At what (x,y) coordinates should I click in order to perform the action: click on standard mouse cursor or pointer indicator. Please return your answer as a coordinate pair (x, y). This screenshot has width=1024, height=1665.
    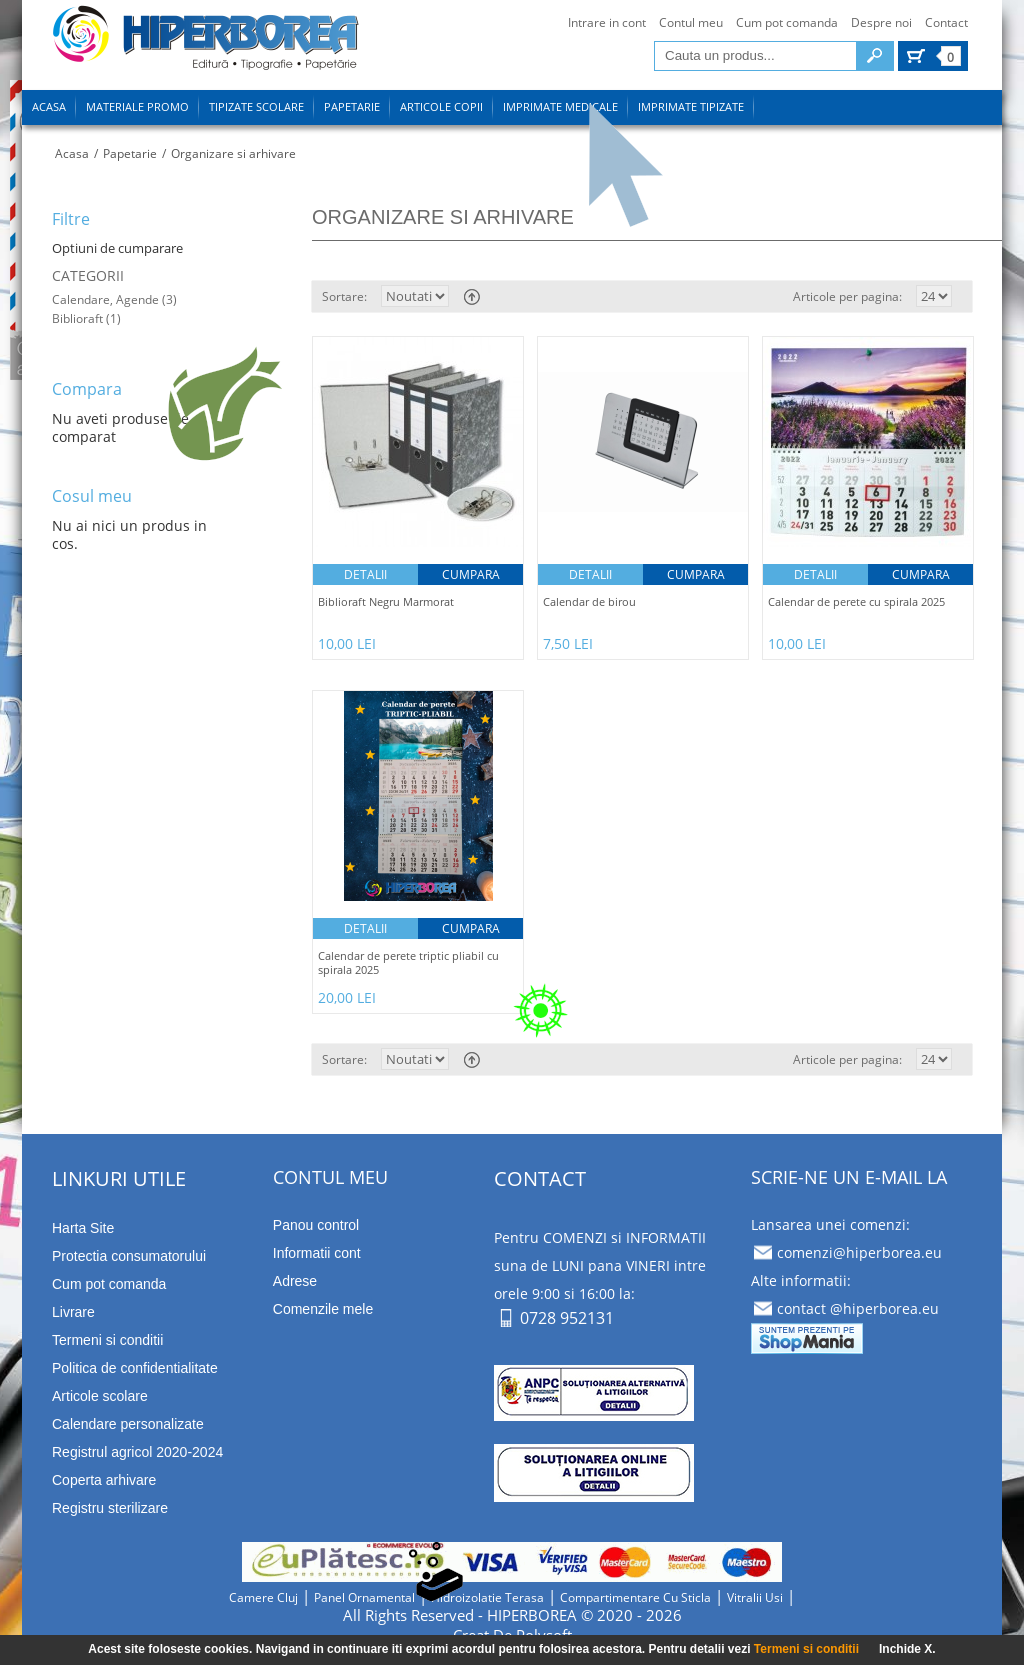
    Looking at the image, I should click on (626, 165).